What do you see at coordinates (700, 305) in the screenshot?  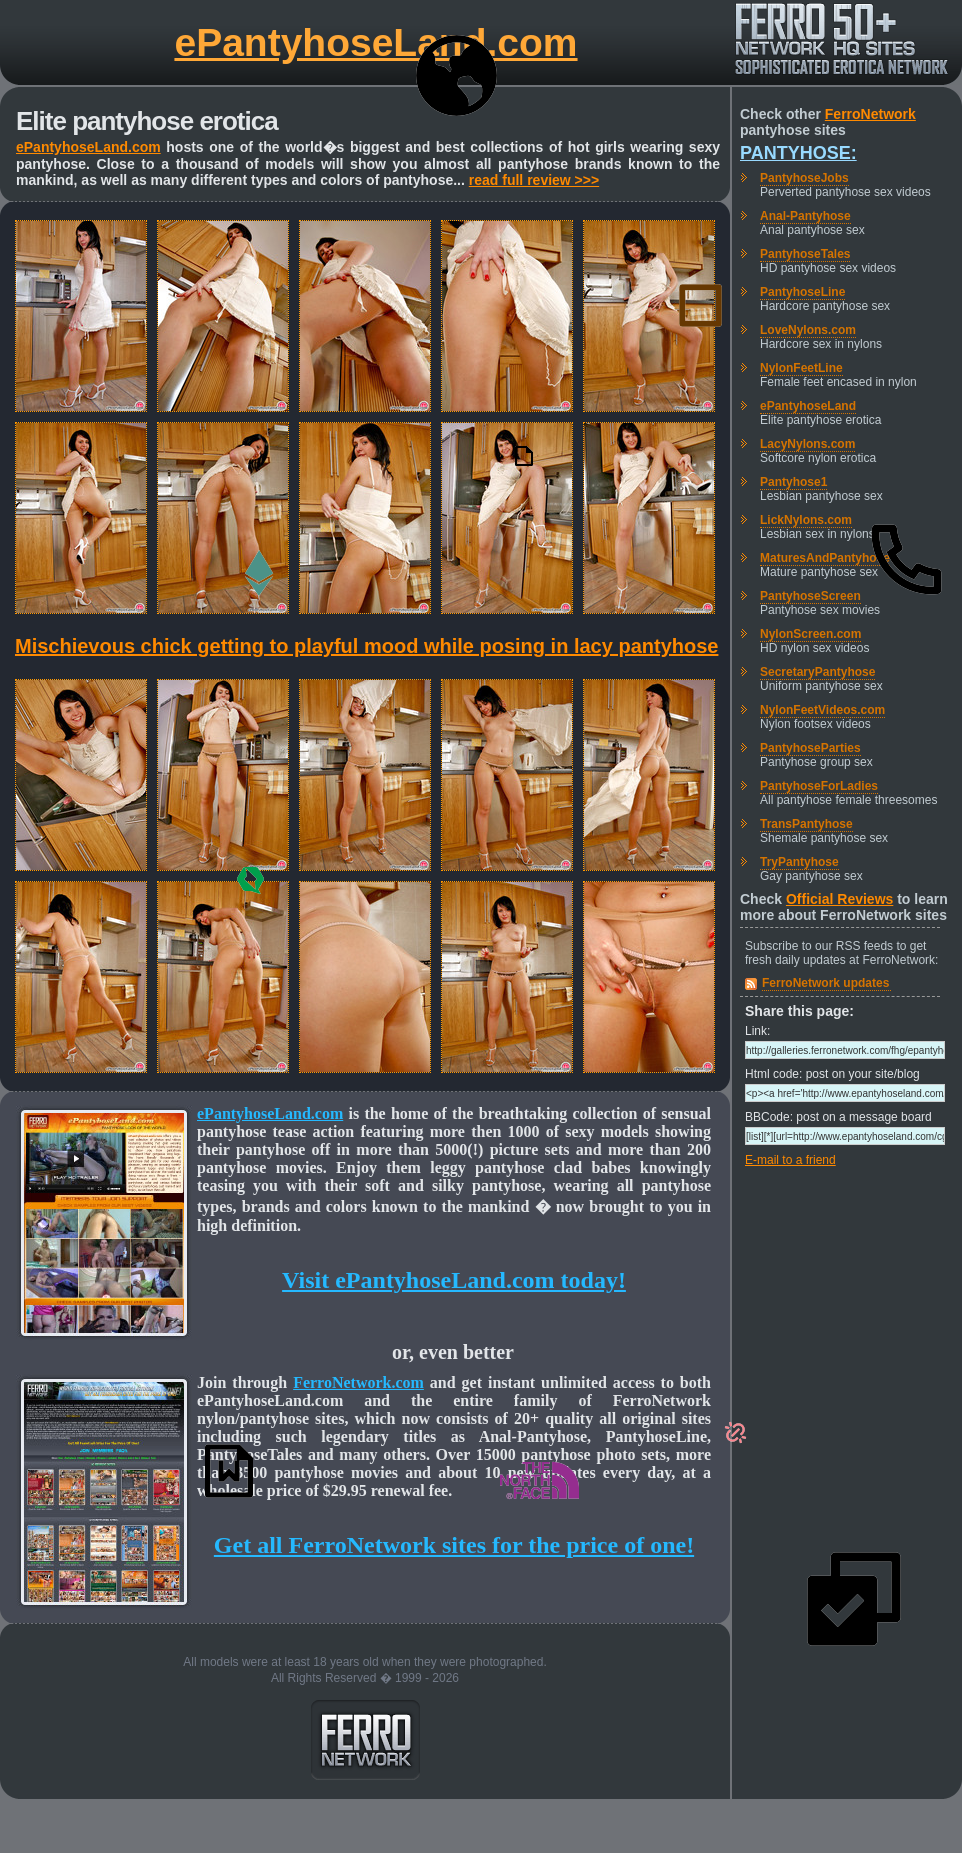 I see `stop media playback` at bounding box center [700, 305].